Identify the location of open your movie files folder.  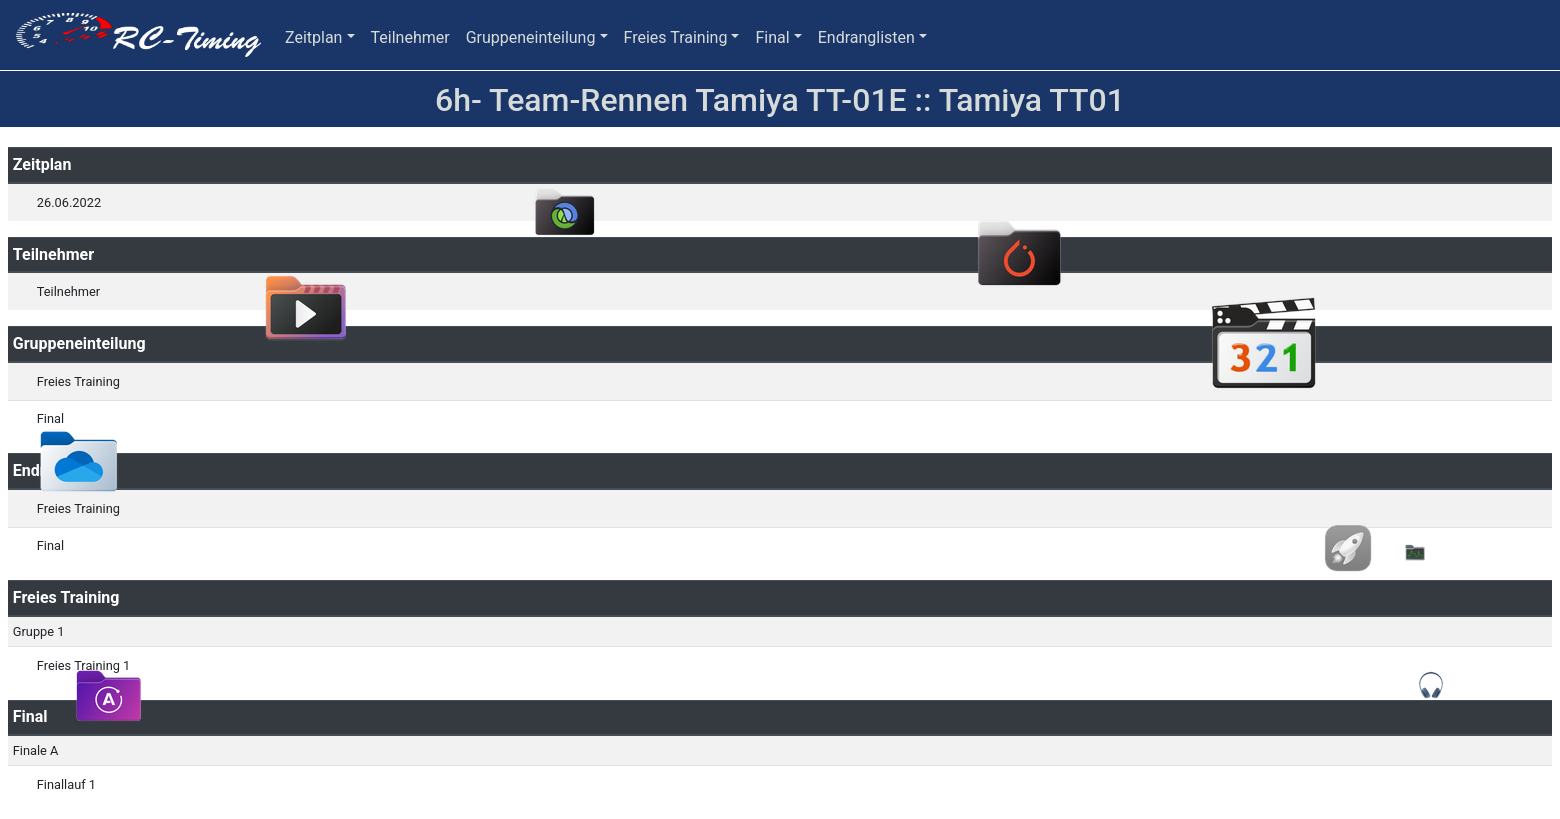
(305, 309).